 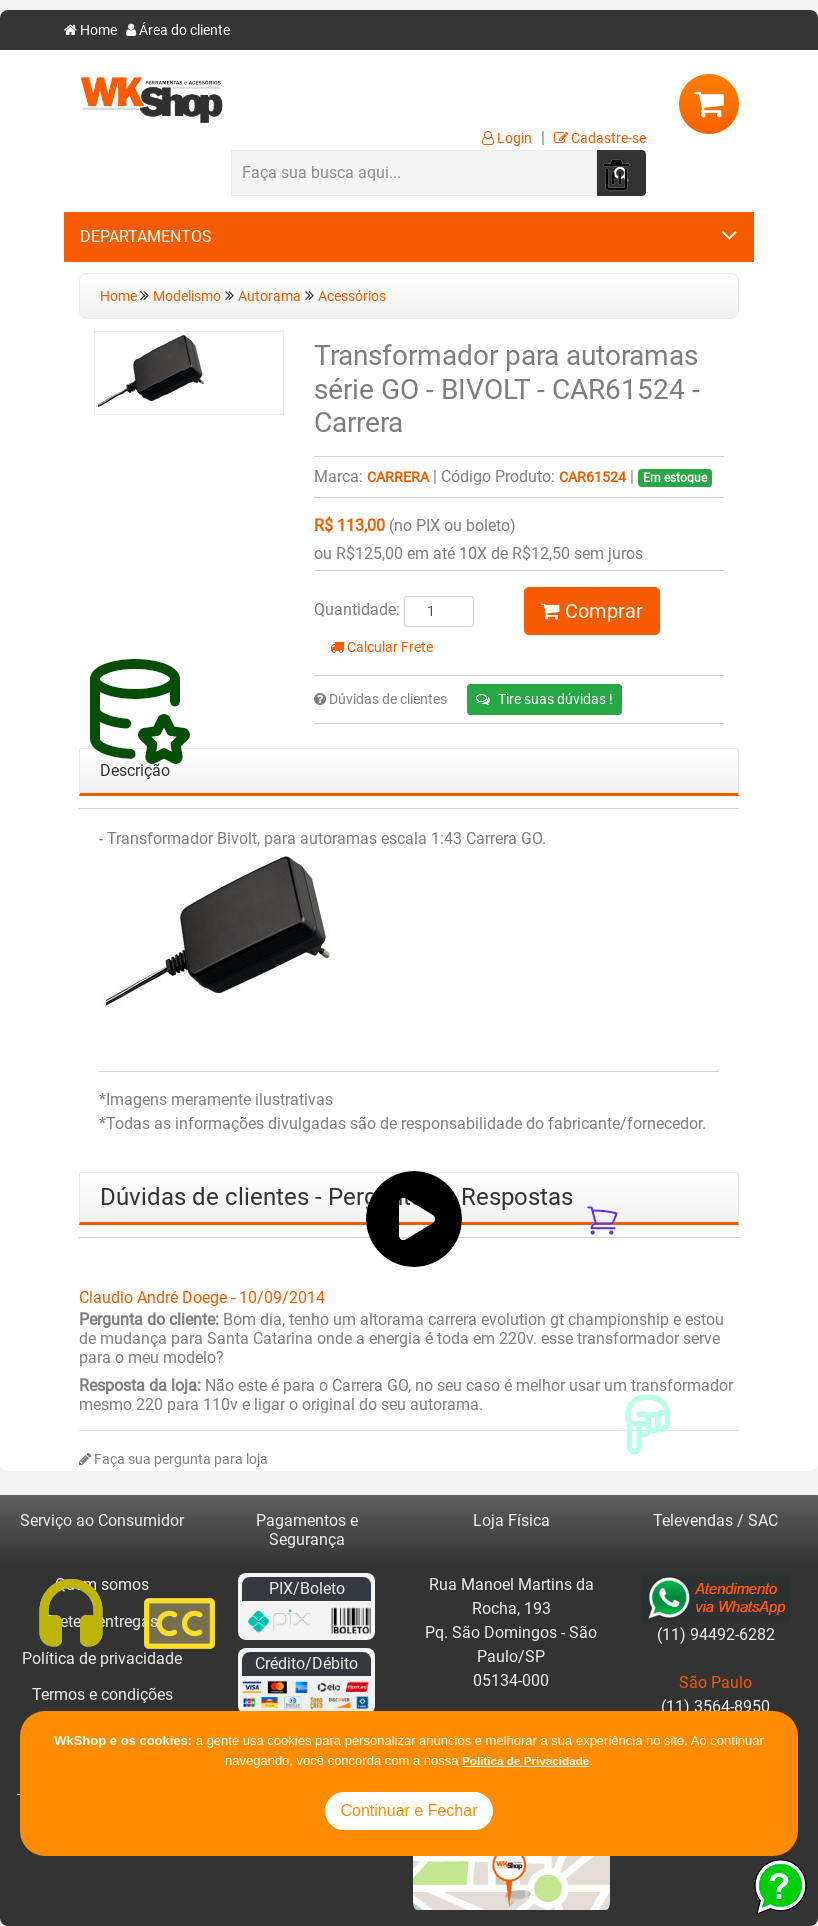 I want to click on listen to audio or music, so click(x=71, y=1615).